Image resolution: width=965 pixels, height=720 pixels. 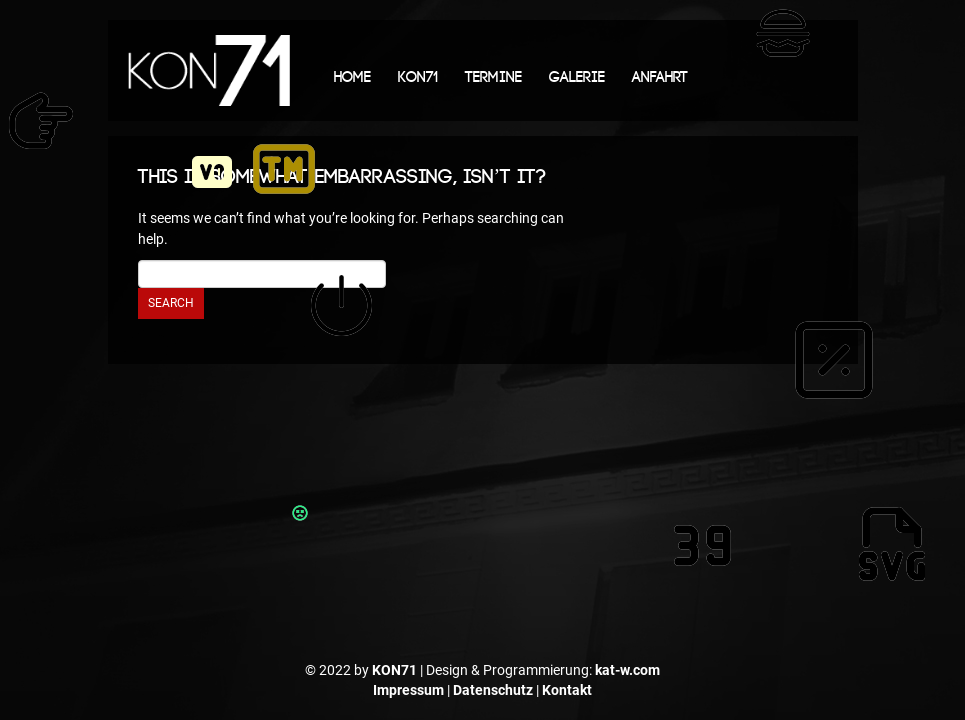 What do you see at coordinates (284, 169) in the screenshot?
I see `indicates trademarked content or branding` at bounding box center [284, 169].